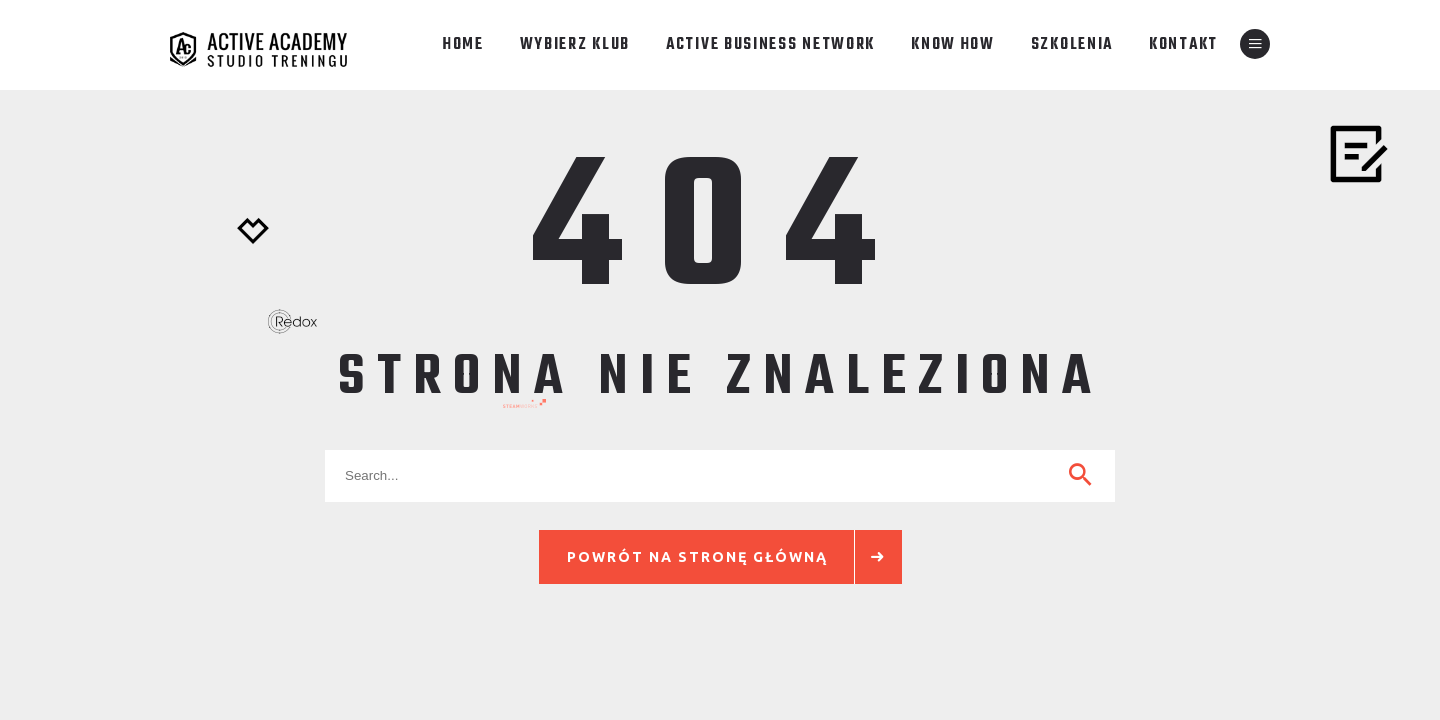 The width and height of the screenshot is (1440, 720). What do you see at coordinates (524, 403) in the screenshot?
I see `access steamworks developer portal` at bounding box center [524, 403].